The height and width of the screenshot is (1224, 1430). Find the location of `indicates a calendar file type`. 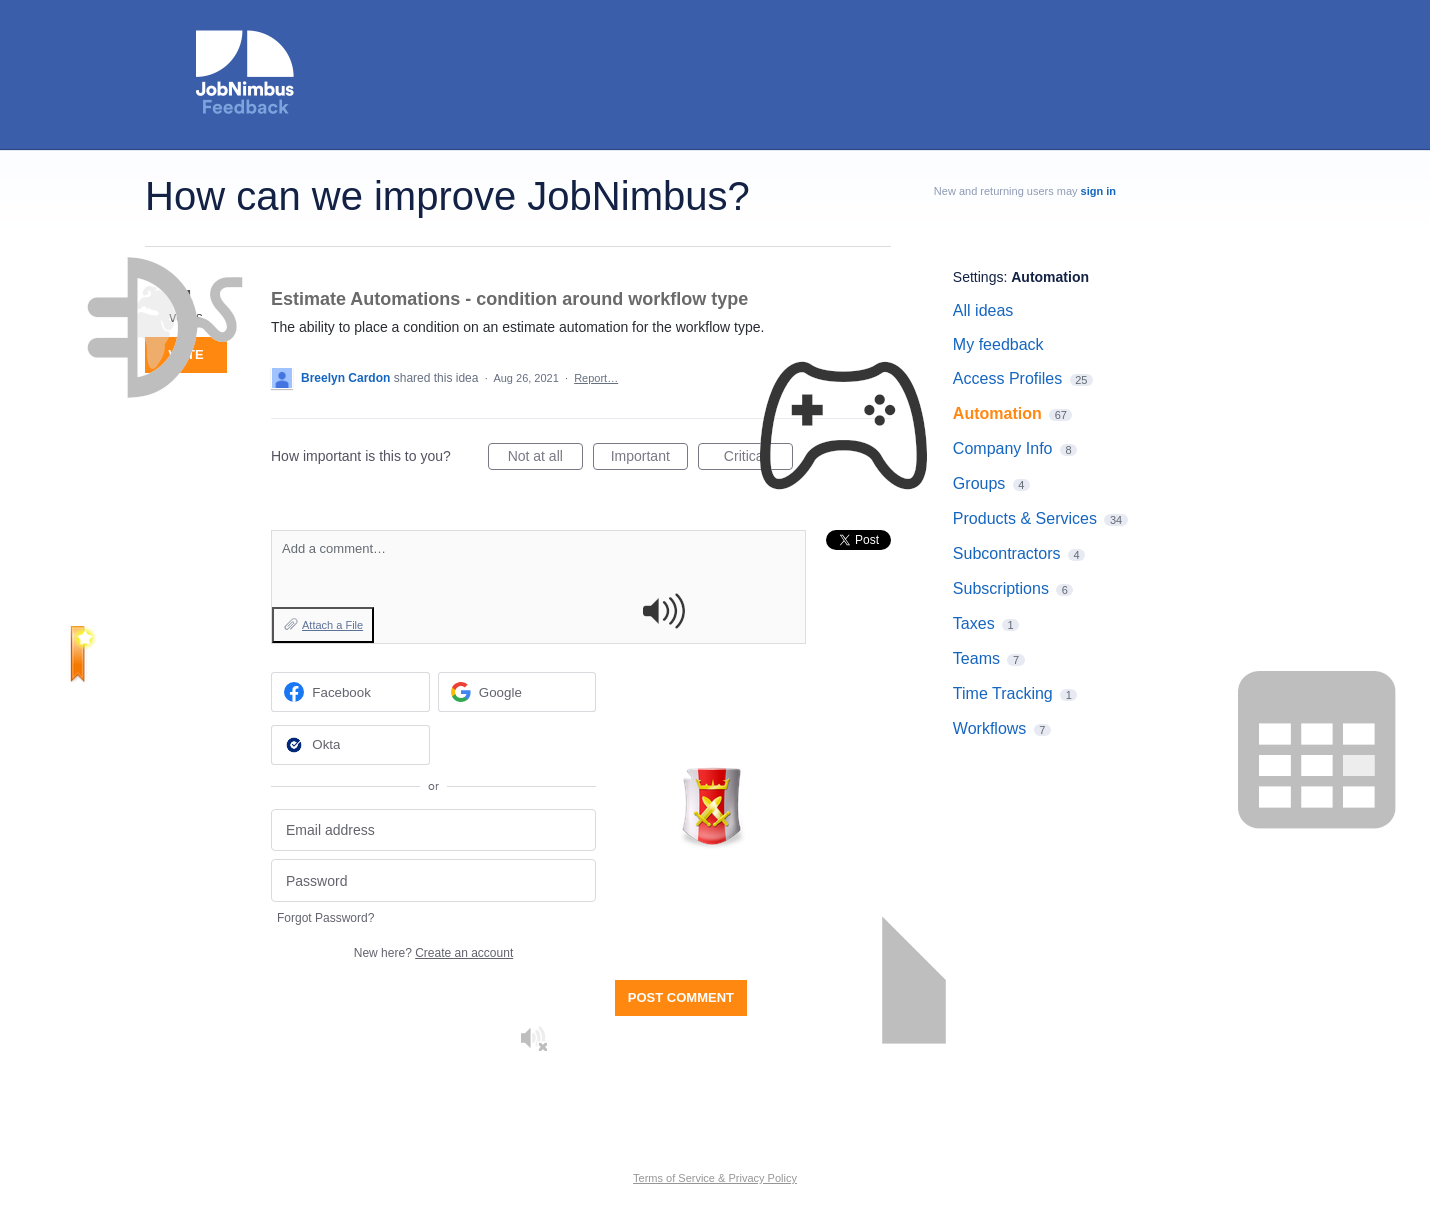

indicates a calendar file type is located at coordinates (1322, 755).